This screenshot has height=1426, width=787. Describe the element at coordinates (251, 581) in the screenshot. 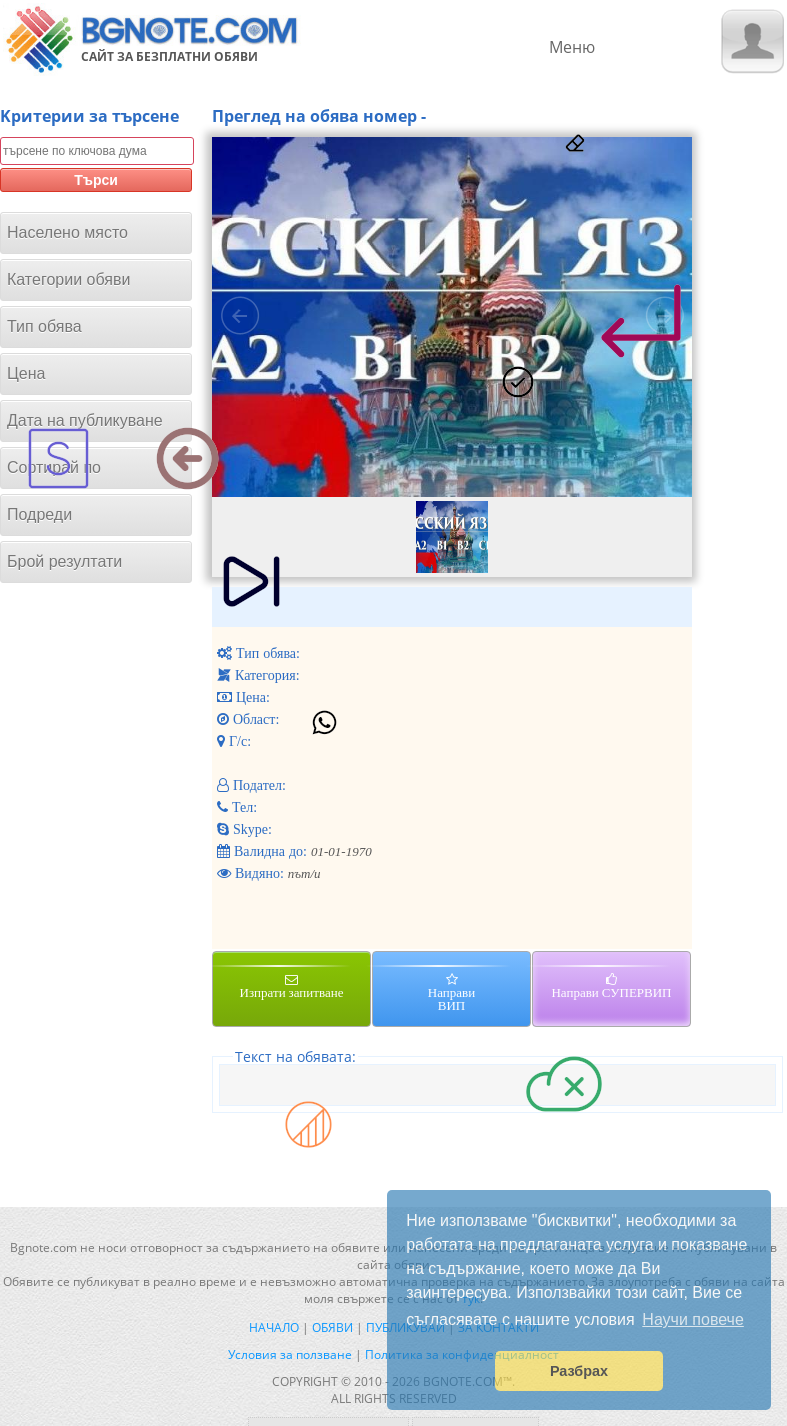

I see `skip to the next track or video` at that location.